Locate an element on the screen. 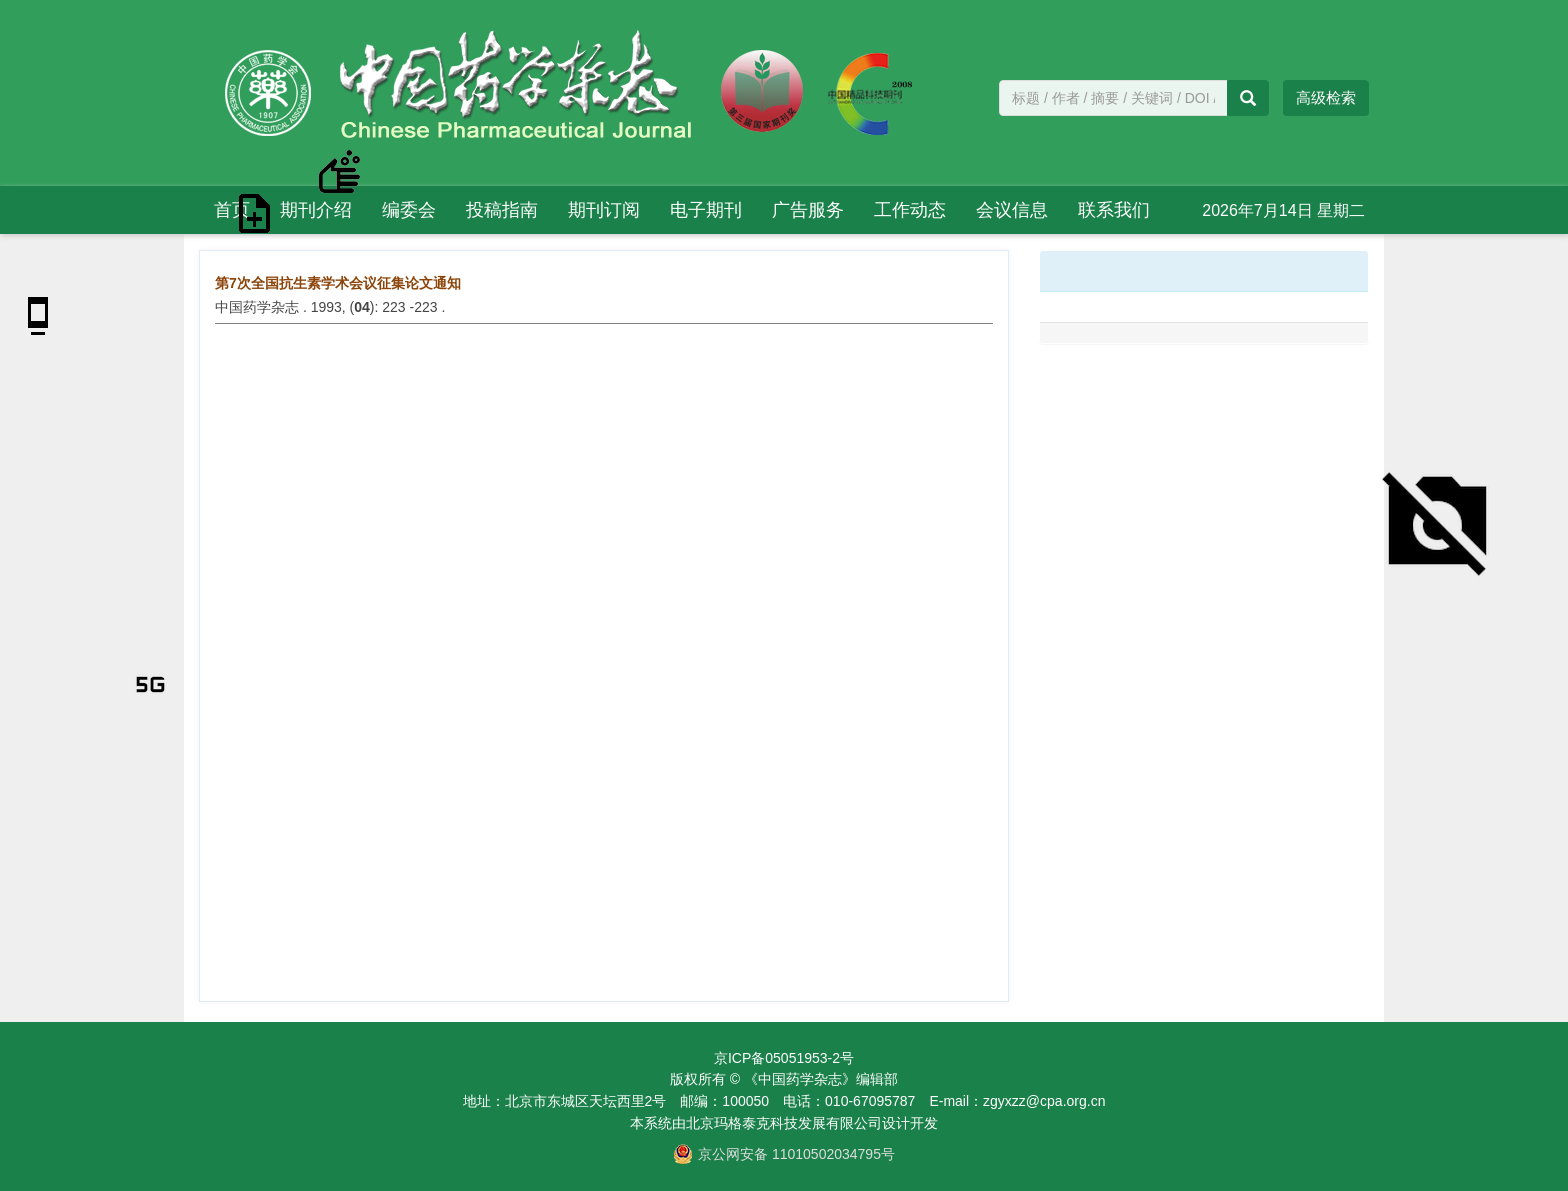 This screenshot has height=1191, width=1568. wash hands or hygiene reminder is located at coordinates (340, 171).